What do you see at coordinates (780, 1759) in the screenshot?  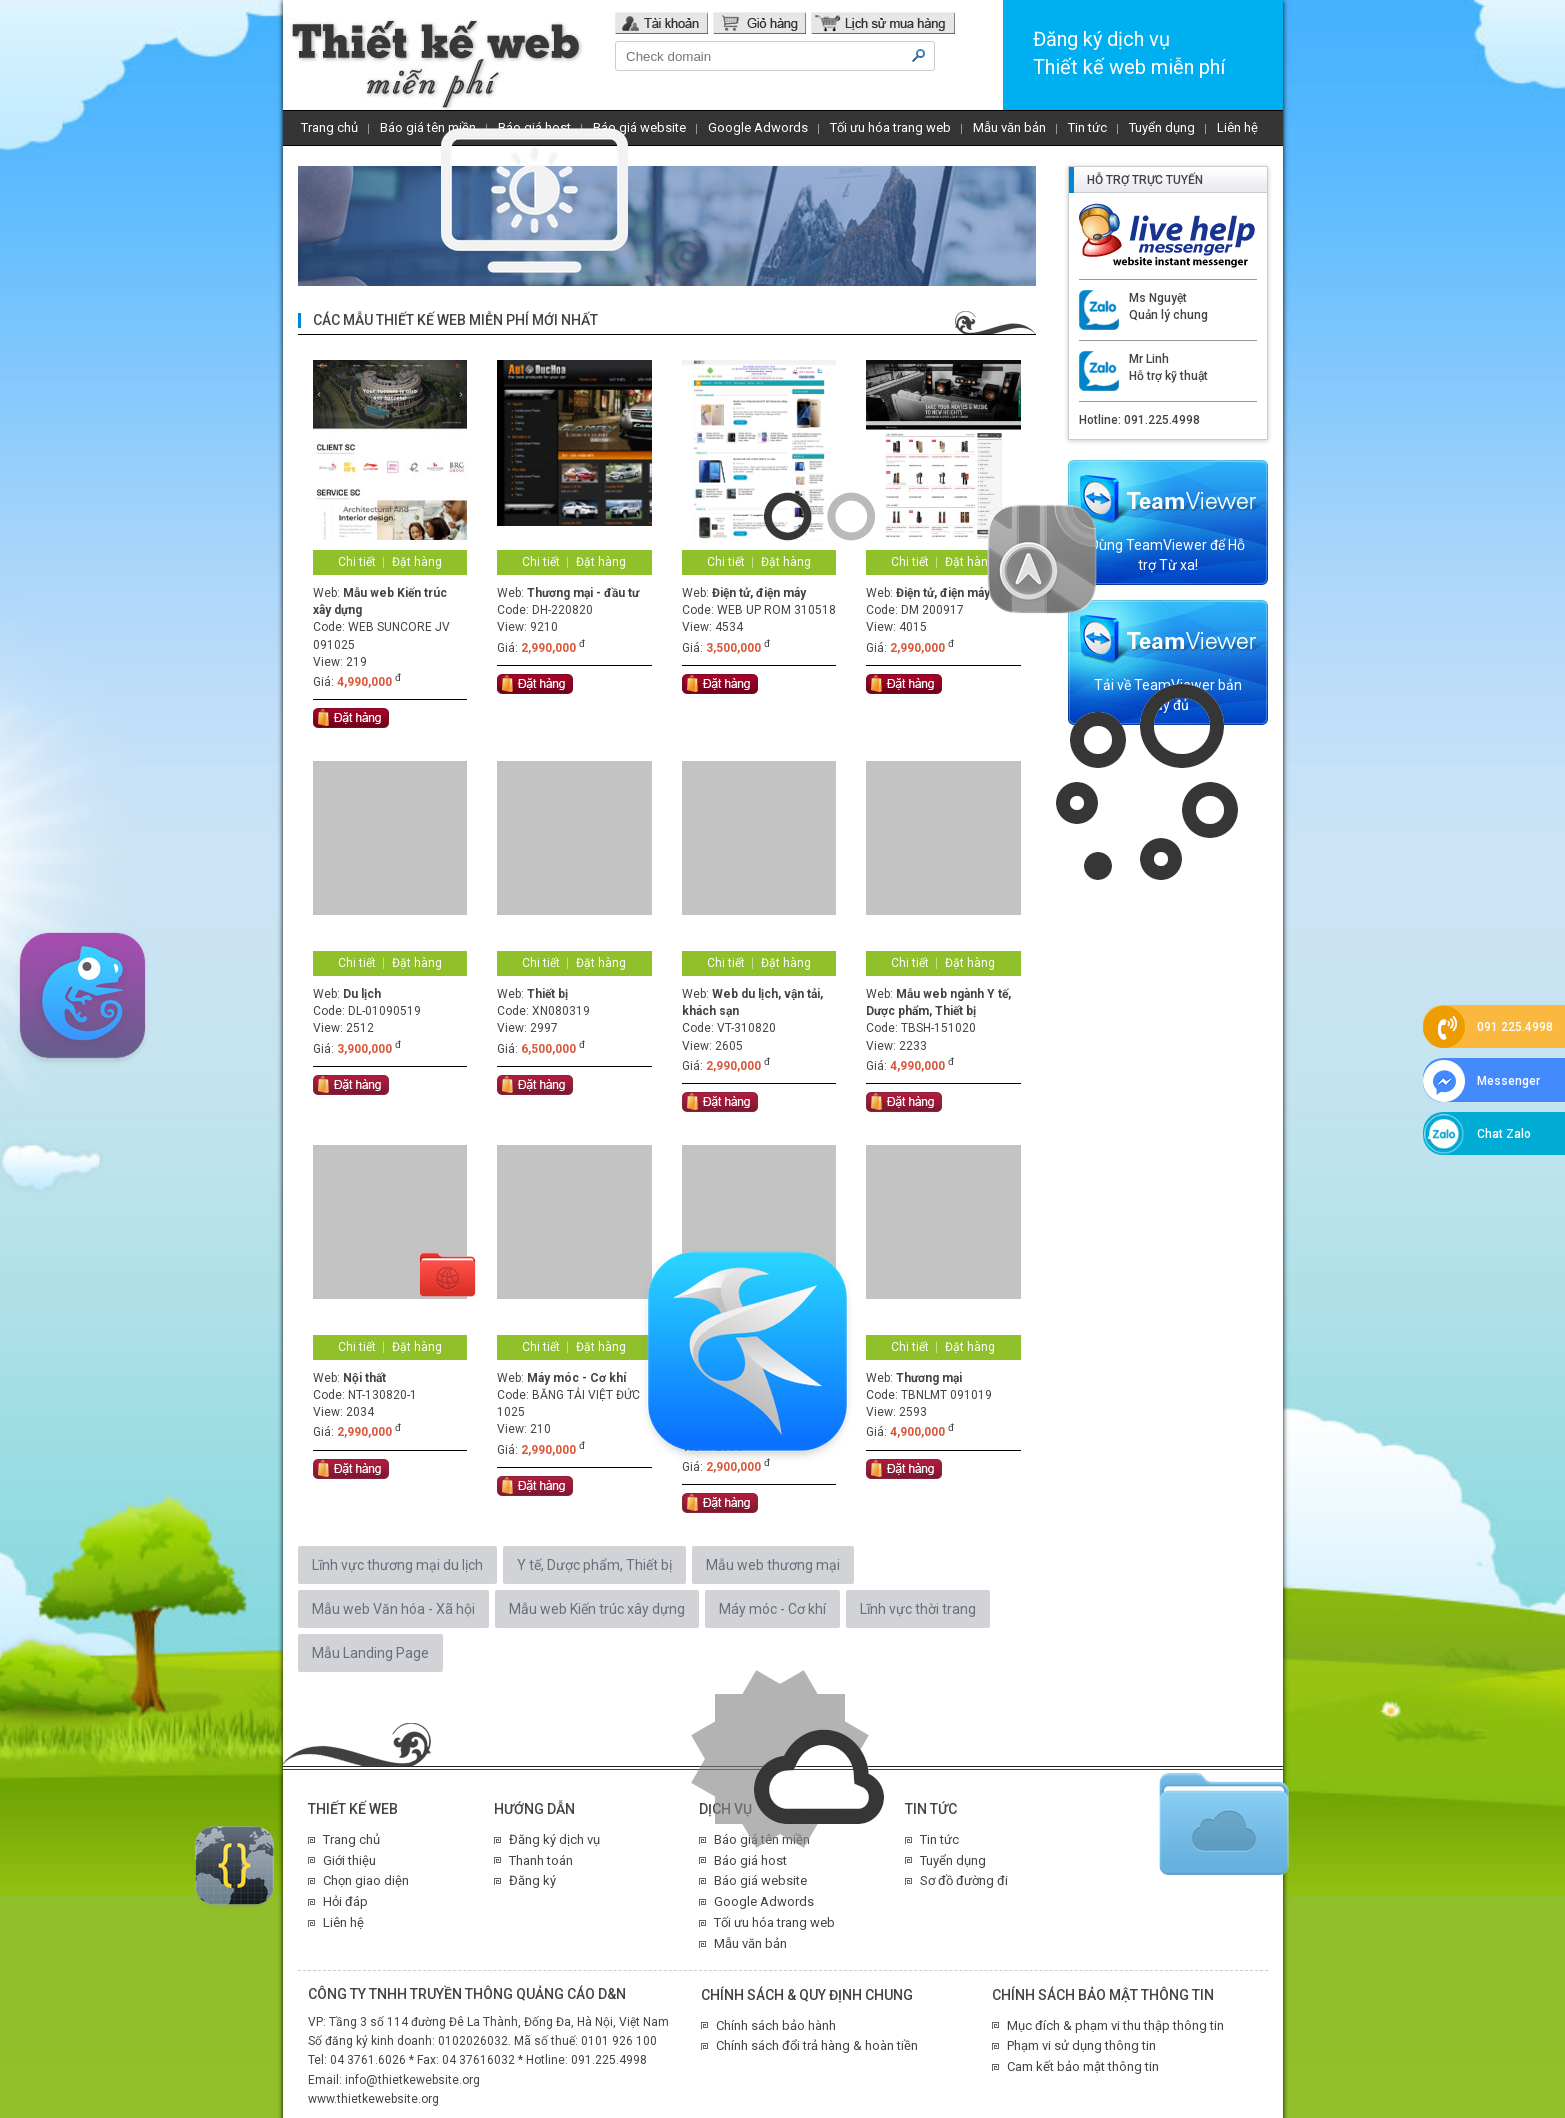 I see `open the weather app` at bounding box center [780, 1759].